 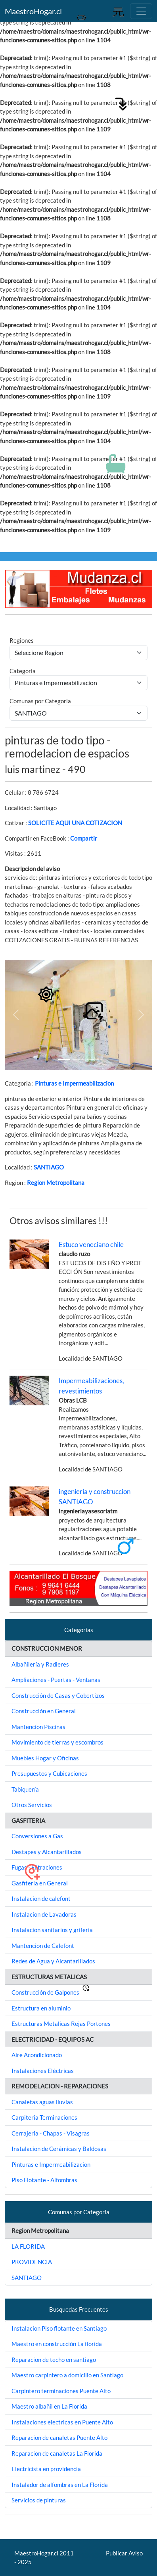 What do you see at coordinates (46, 994) in the screenshot?
I see `increase screen brightness` at bounding box center [46, 994].